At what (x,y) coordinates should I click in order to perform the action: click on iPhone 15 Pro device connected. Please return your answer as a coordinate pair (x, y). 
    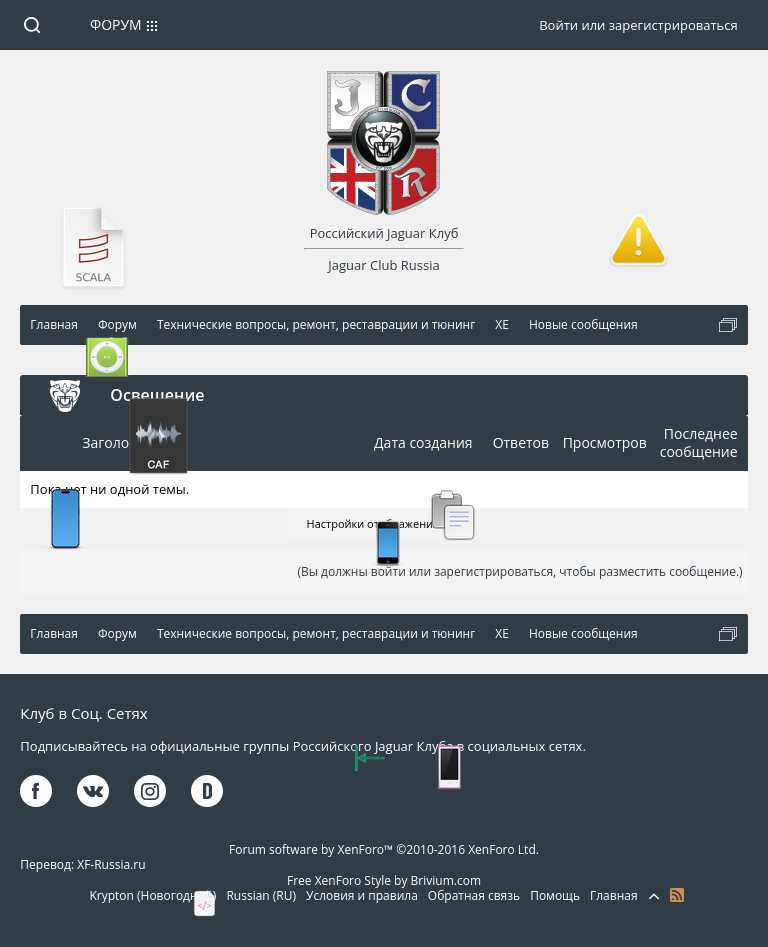
    Looking at the image, I should click on (65, 519).